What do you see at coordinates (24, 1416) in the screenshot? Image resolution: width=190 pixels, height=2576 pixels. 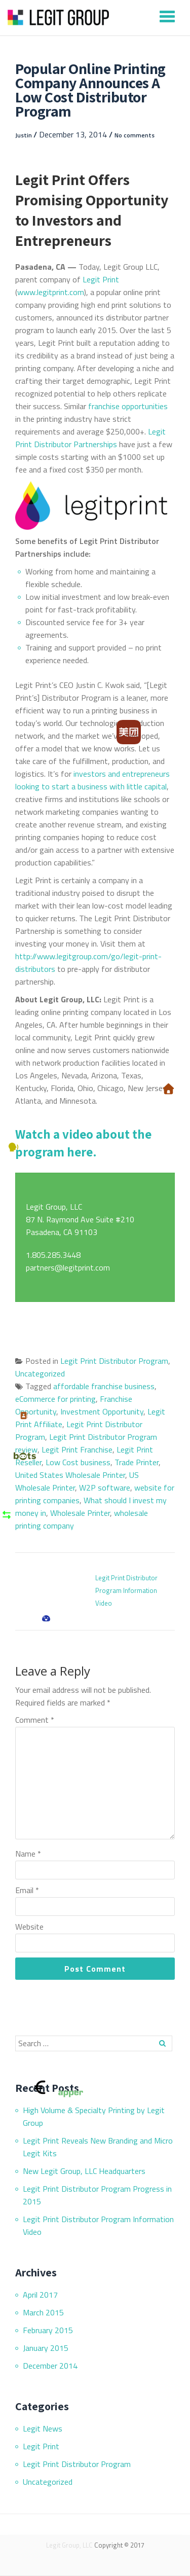 I see `open your contacts list` at bounding box center [24, 1416].